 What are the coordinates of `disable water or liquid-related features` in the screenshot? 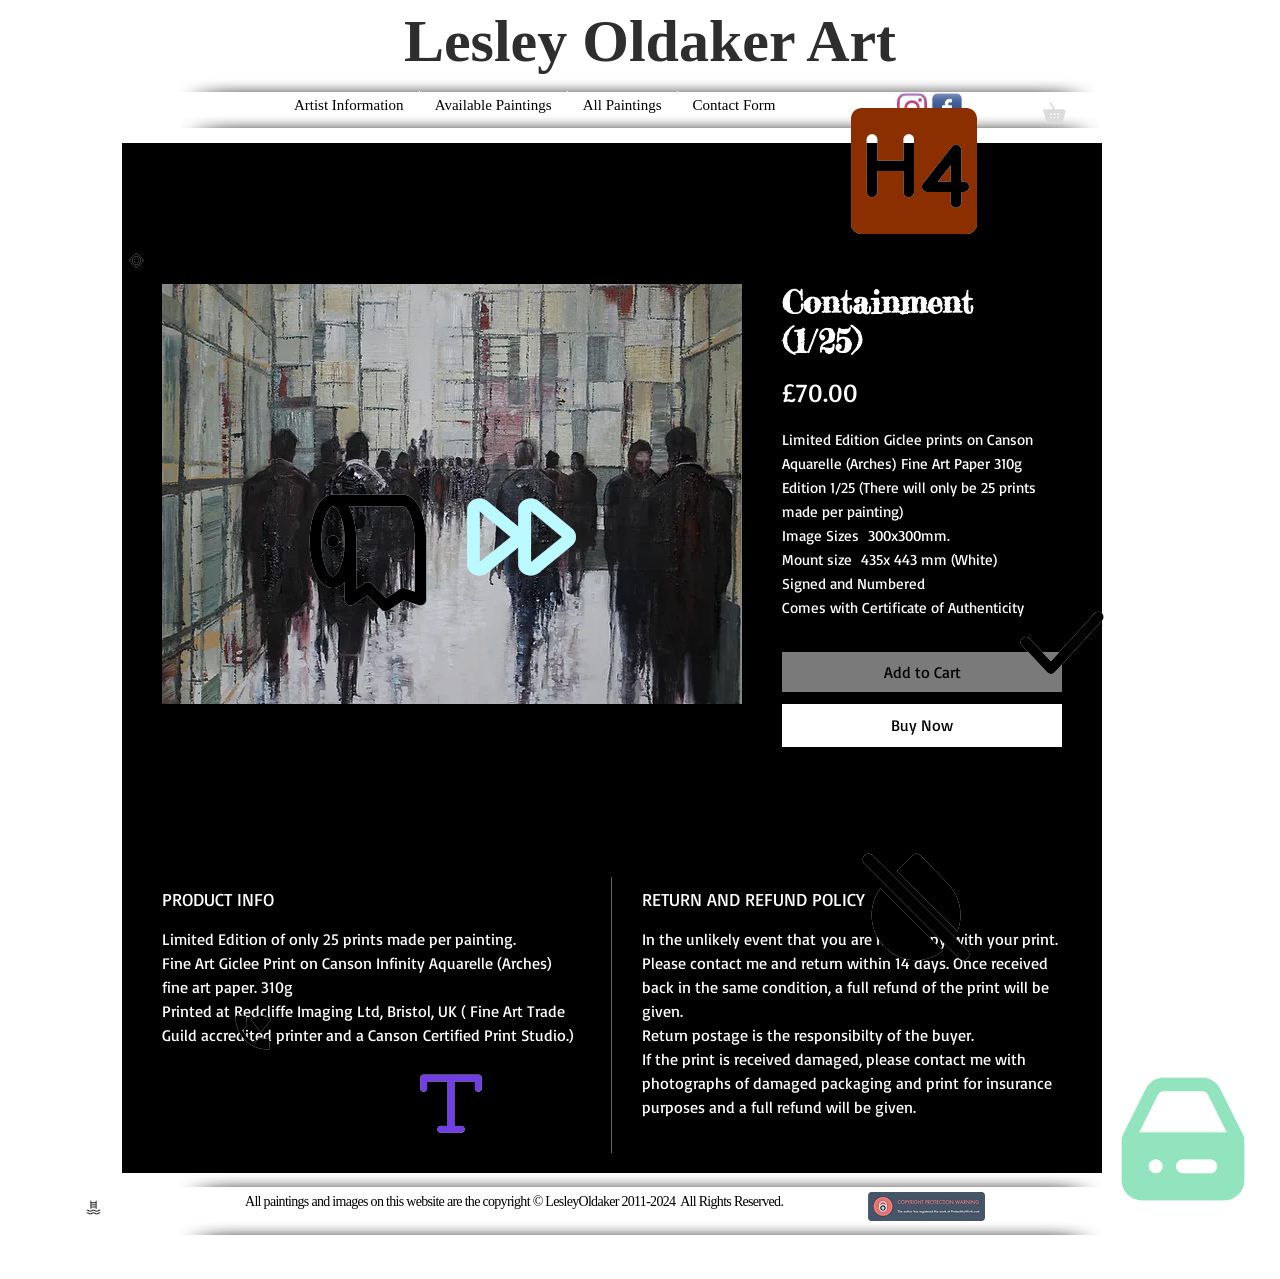 It's located at (916, 907).